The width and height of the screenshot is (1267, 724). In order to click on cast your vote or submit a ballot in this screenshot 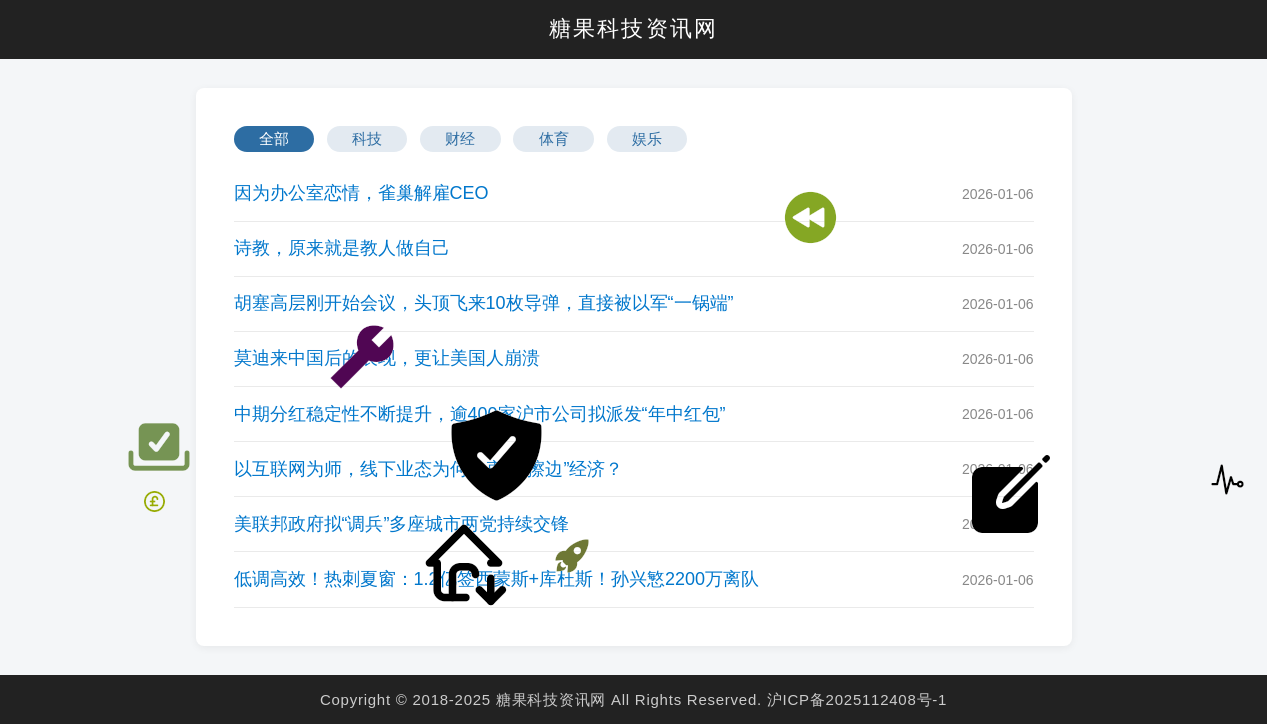, I will do `click(159, 447)`.